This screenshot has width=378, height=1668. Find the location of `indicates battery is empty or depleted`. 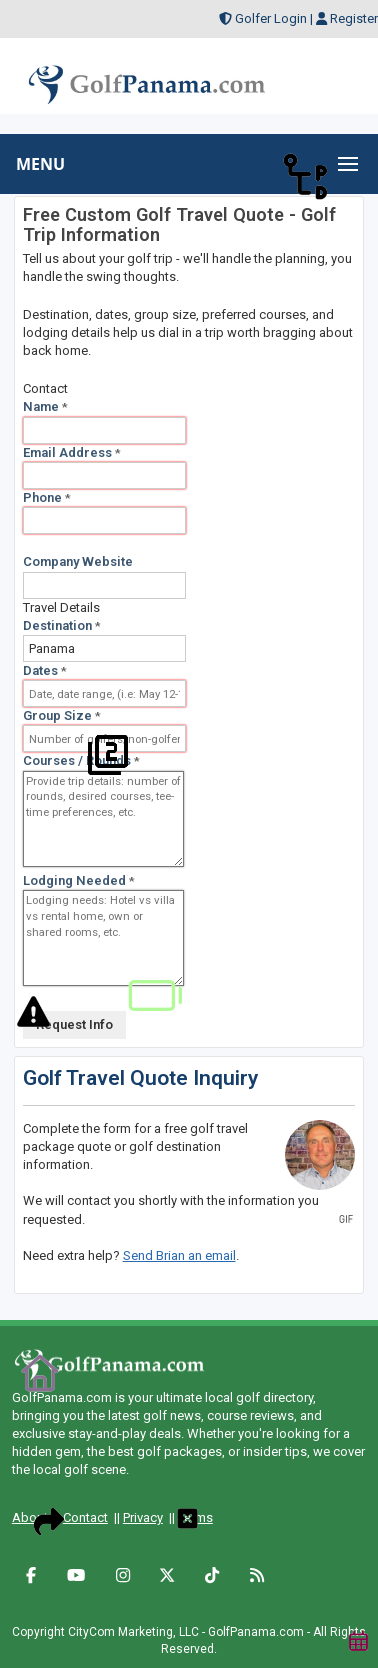

indicates battery is empty or depleted is located at coordinates (154, 995).